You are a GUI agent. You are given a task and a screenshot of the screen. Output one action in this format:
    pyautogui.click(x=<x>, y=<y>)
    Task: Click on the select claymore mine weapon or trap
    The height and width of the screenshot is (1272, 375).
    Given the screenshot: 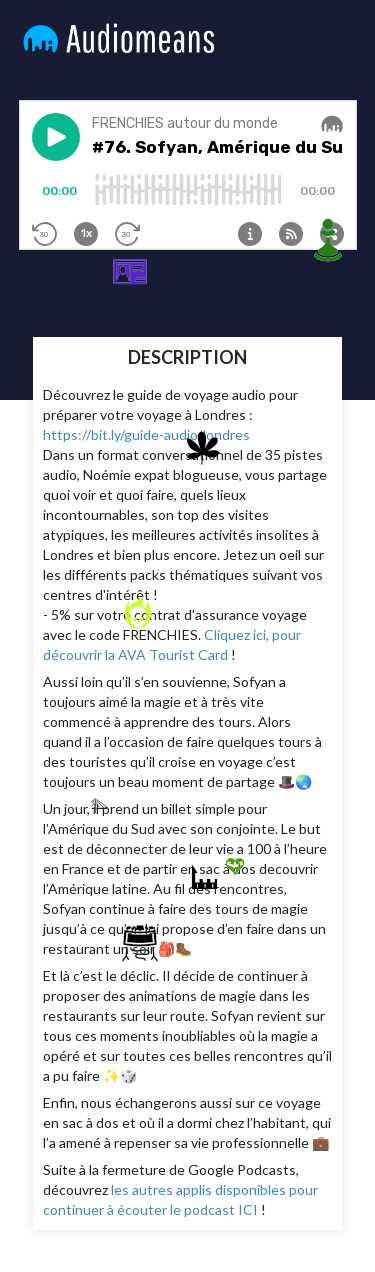 What is the action you would take?
    pyautogui.click(x=140, y=943)
    